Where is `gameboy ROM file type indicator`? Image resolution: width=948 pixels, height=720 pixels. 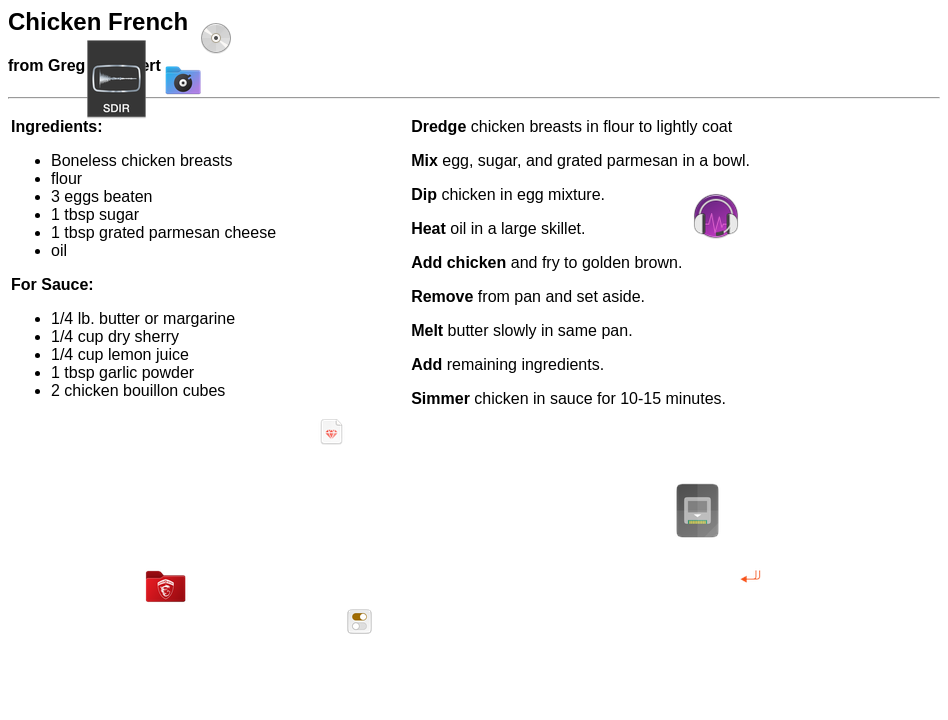
gameboy ROM file type indicator is located at coordinates (697, 510).